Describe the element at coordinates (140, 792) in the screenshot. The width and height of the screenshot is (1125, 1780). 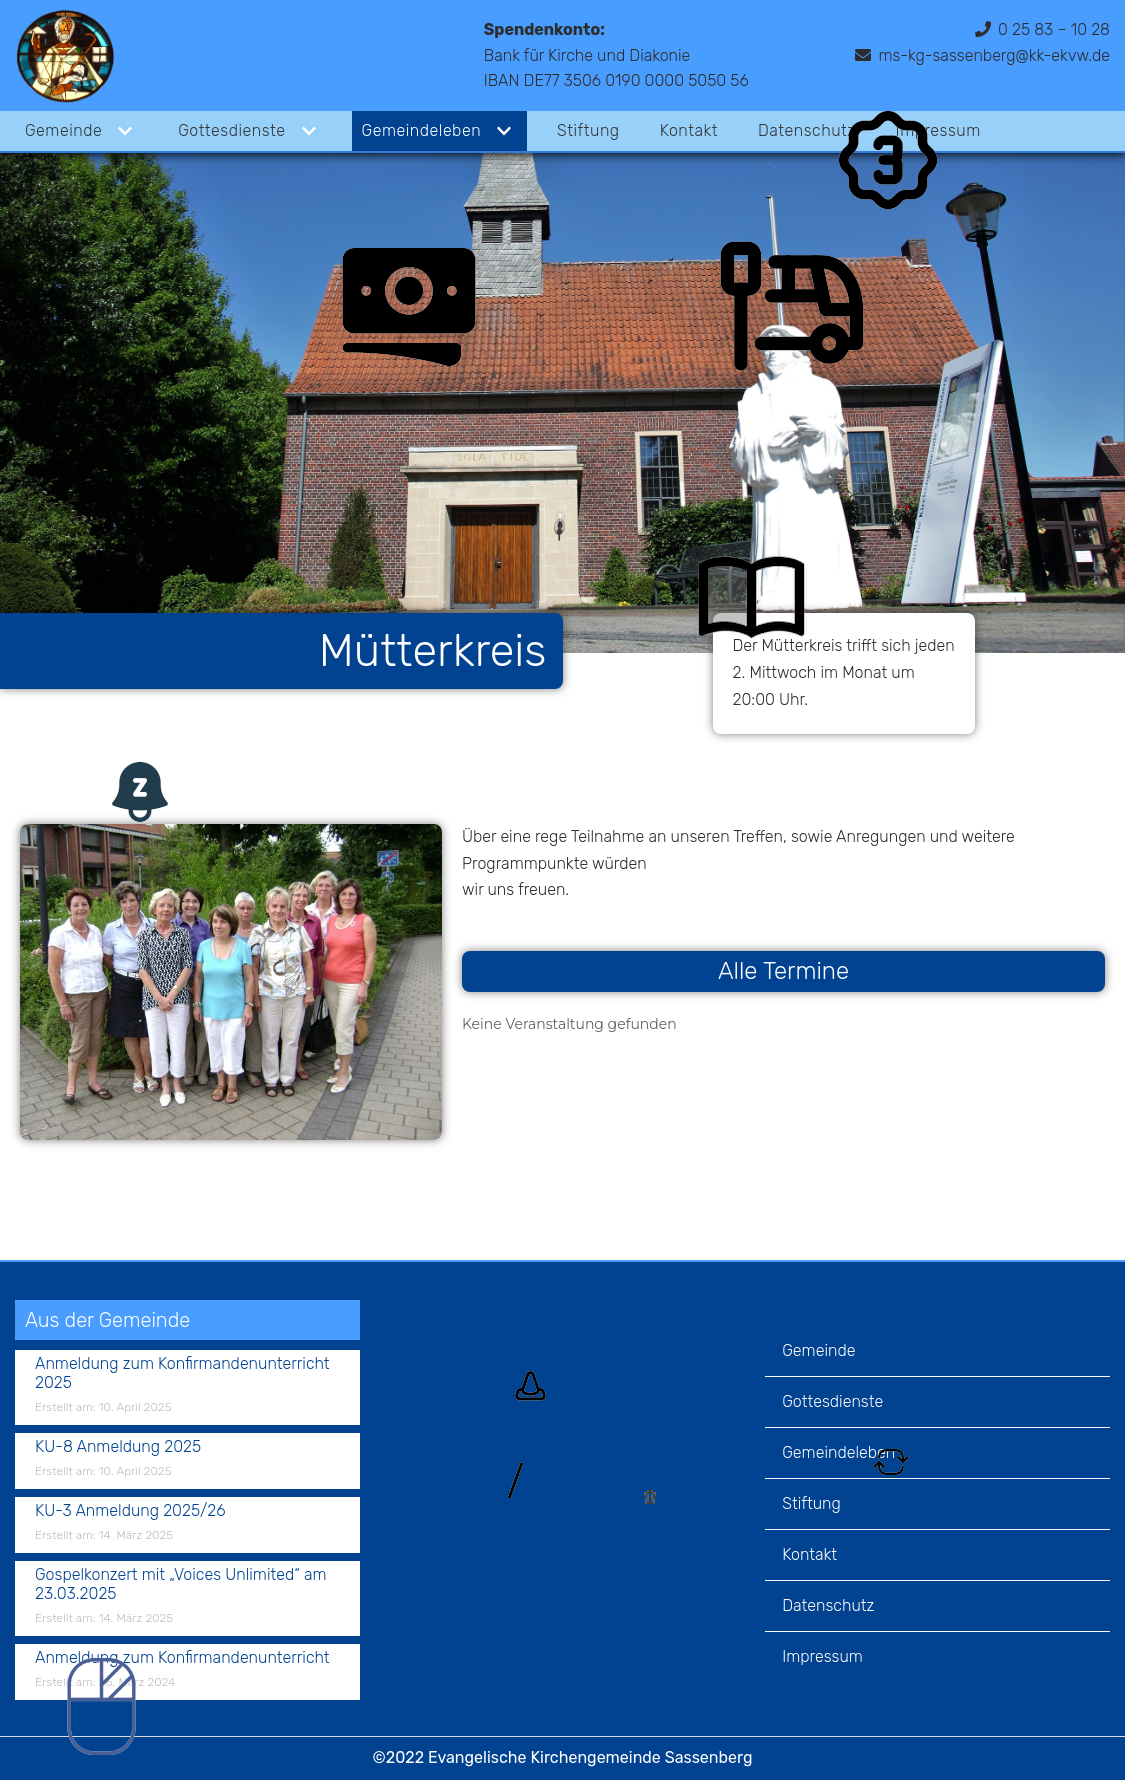
I see `snooze notifications` at that location.